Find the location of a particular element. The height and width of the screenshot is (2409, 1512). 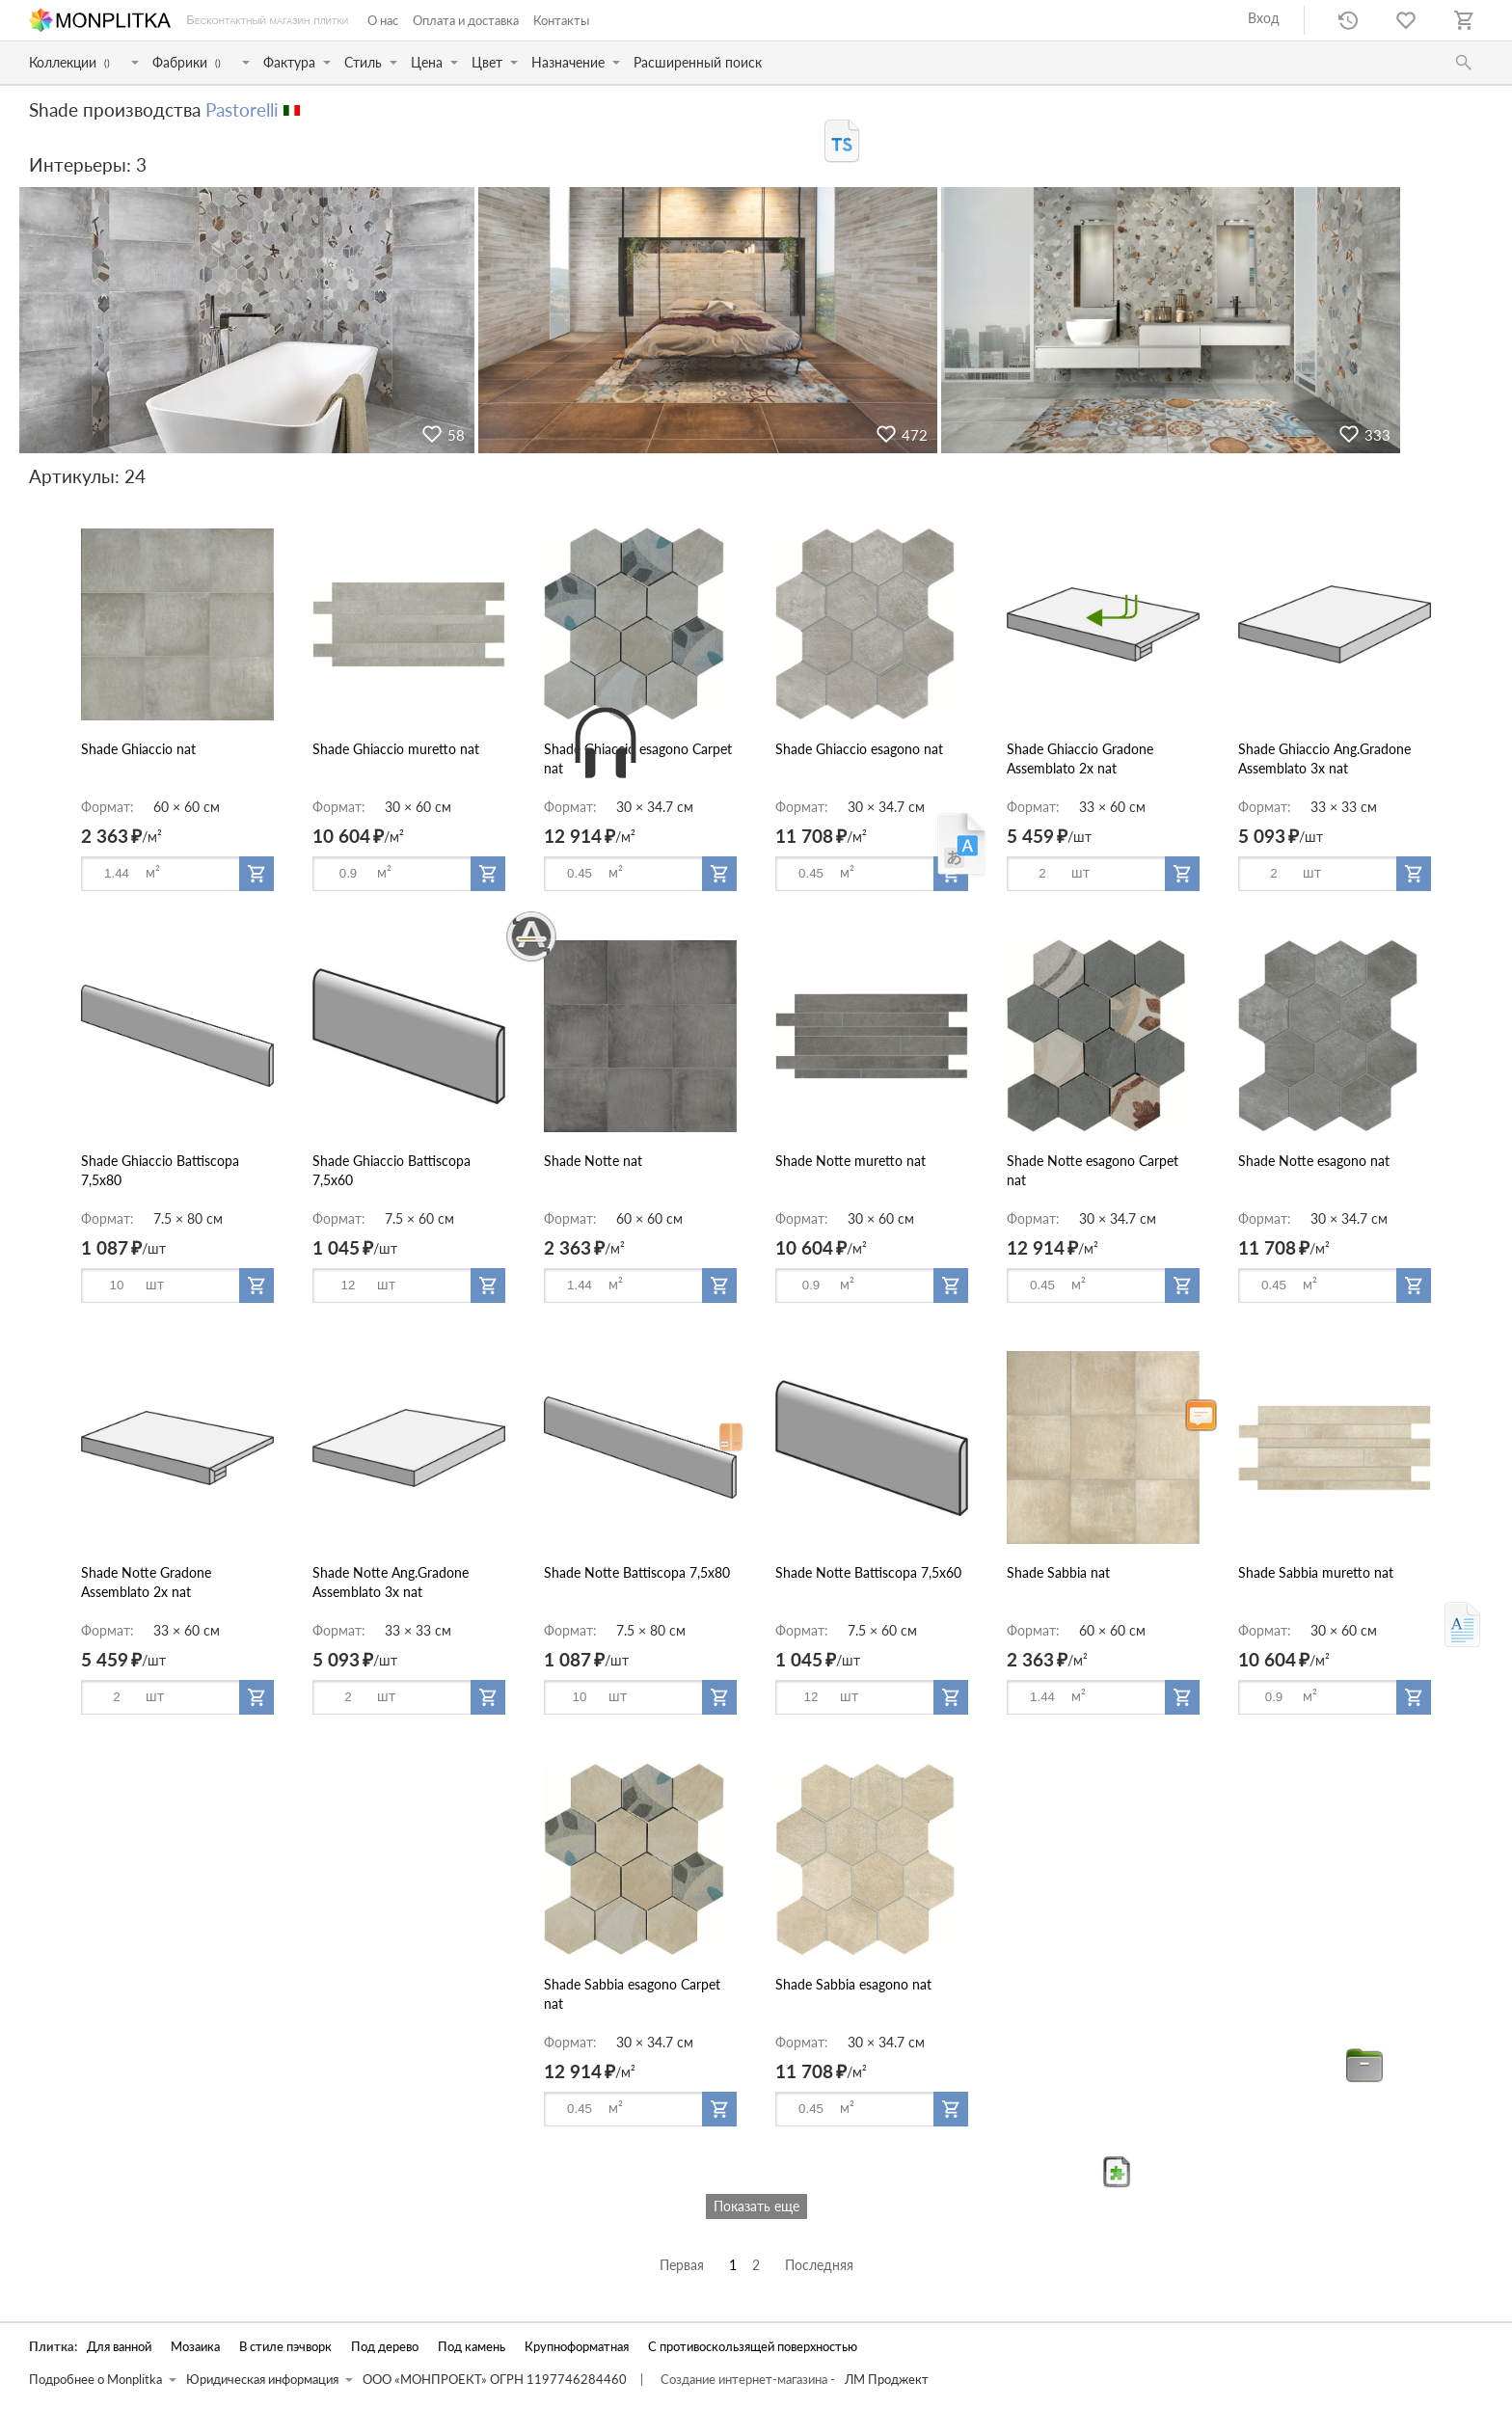

open a word processing document is located at coordinates (1462, 1624).